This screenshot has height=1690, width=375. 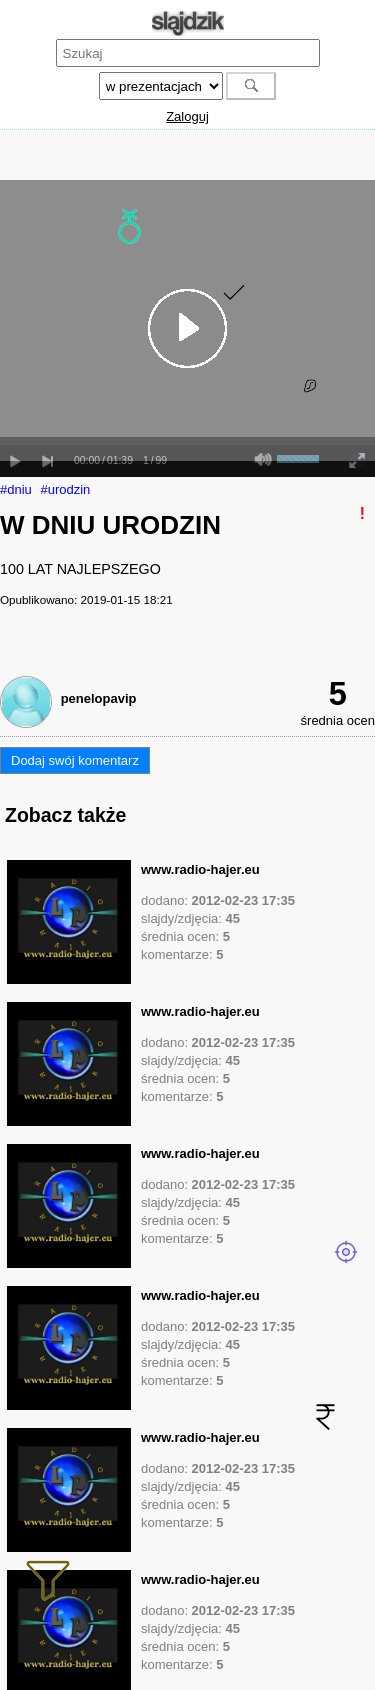 I want to click on view prices in Indian rupees, so click(x=324, y=1416).